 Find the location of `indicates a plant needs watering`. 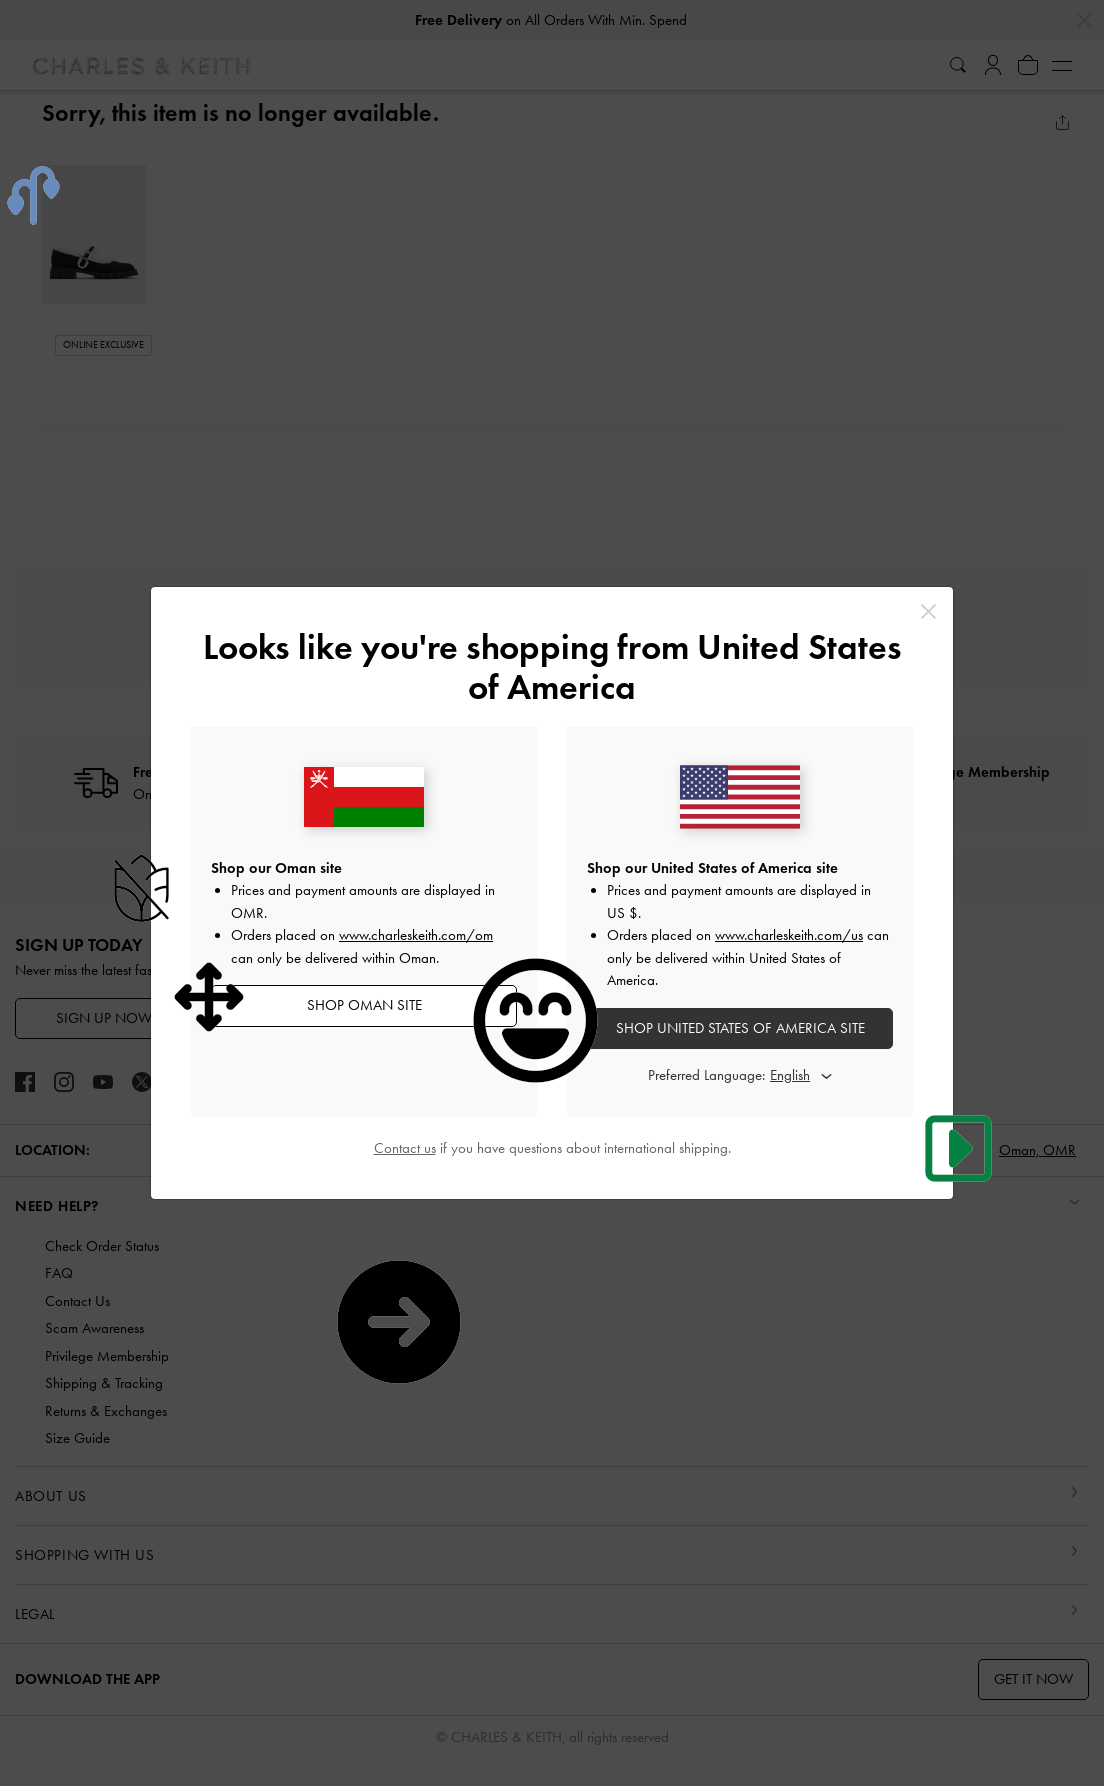

indicates a plant needs watering is located at coordinates (33, 195).